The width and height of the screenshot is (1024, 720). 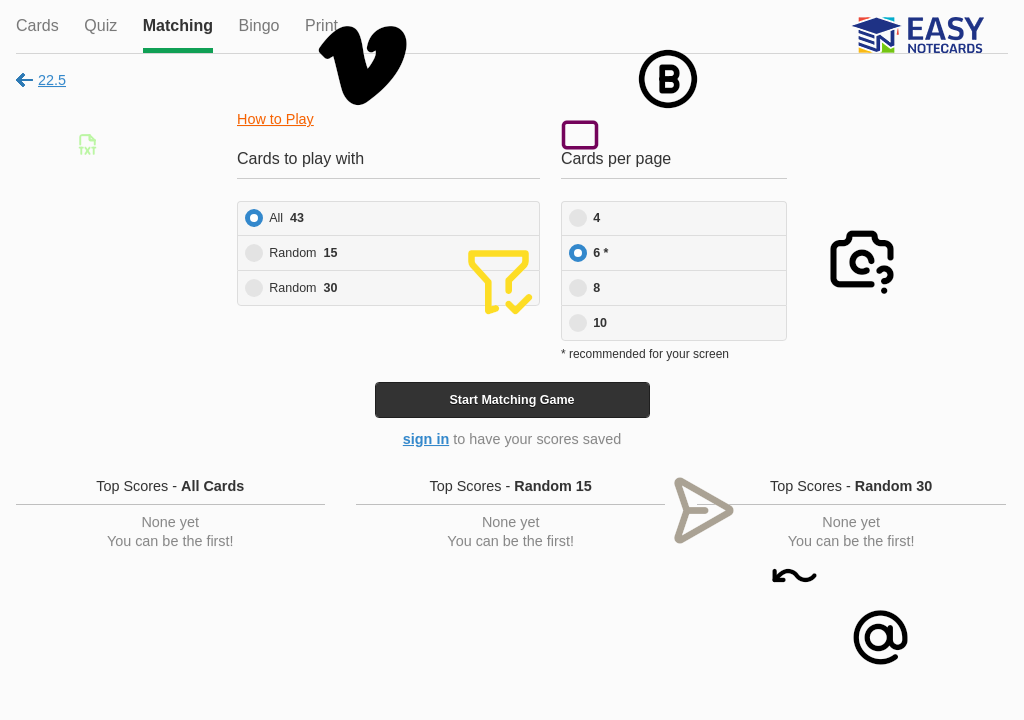 What do you see at coordinates (87, 144) in the screenshot?
I see `text file type indicator` at bounding box center [87, 144].